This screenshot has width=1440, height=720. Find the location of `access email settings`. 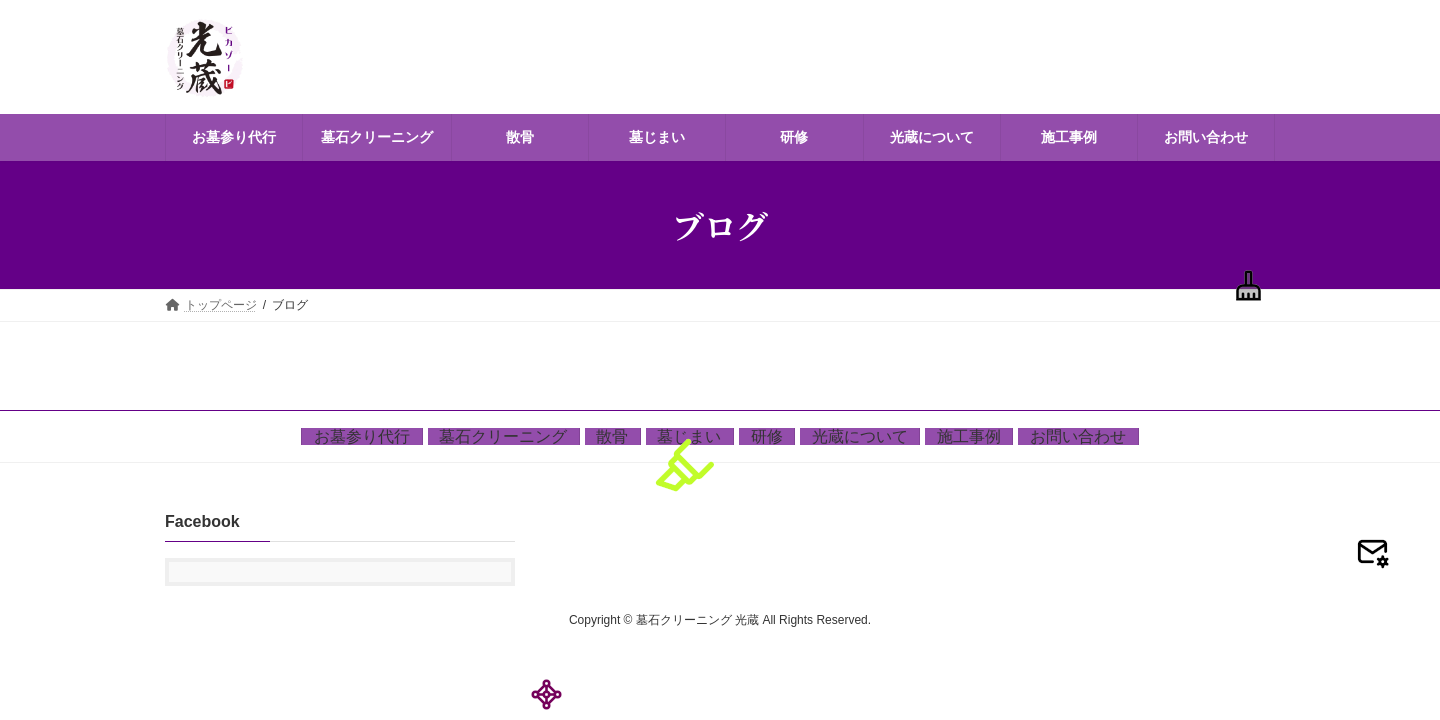

access email settings is located at coordinates (1372, 551).